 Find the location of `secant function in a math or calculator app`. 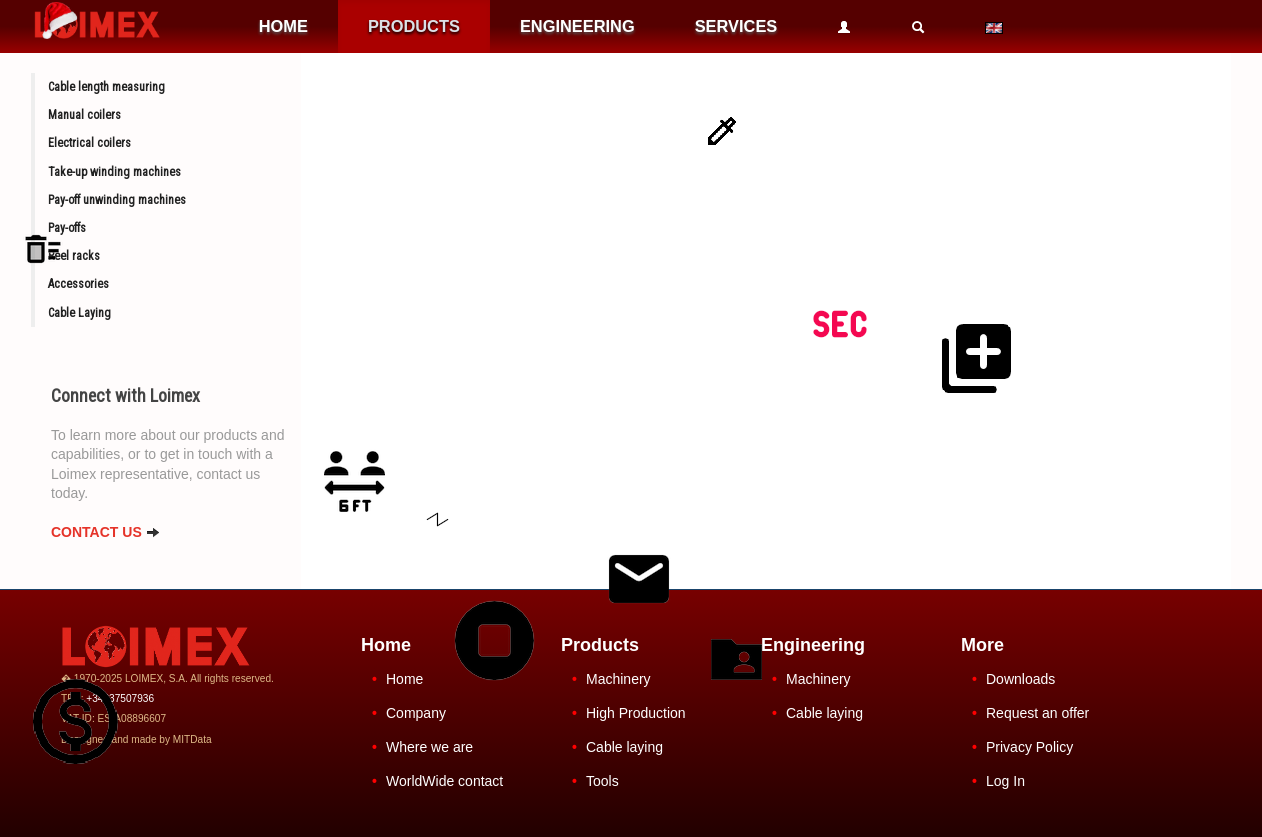

secant function in a math or calculator app is located at coordinates (840, 324).